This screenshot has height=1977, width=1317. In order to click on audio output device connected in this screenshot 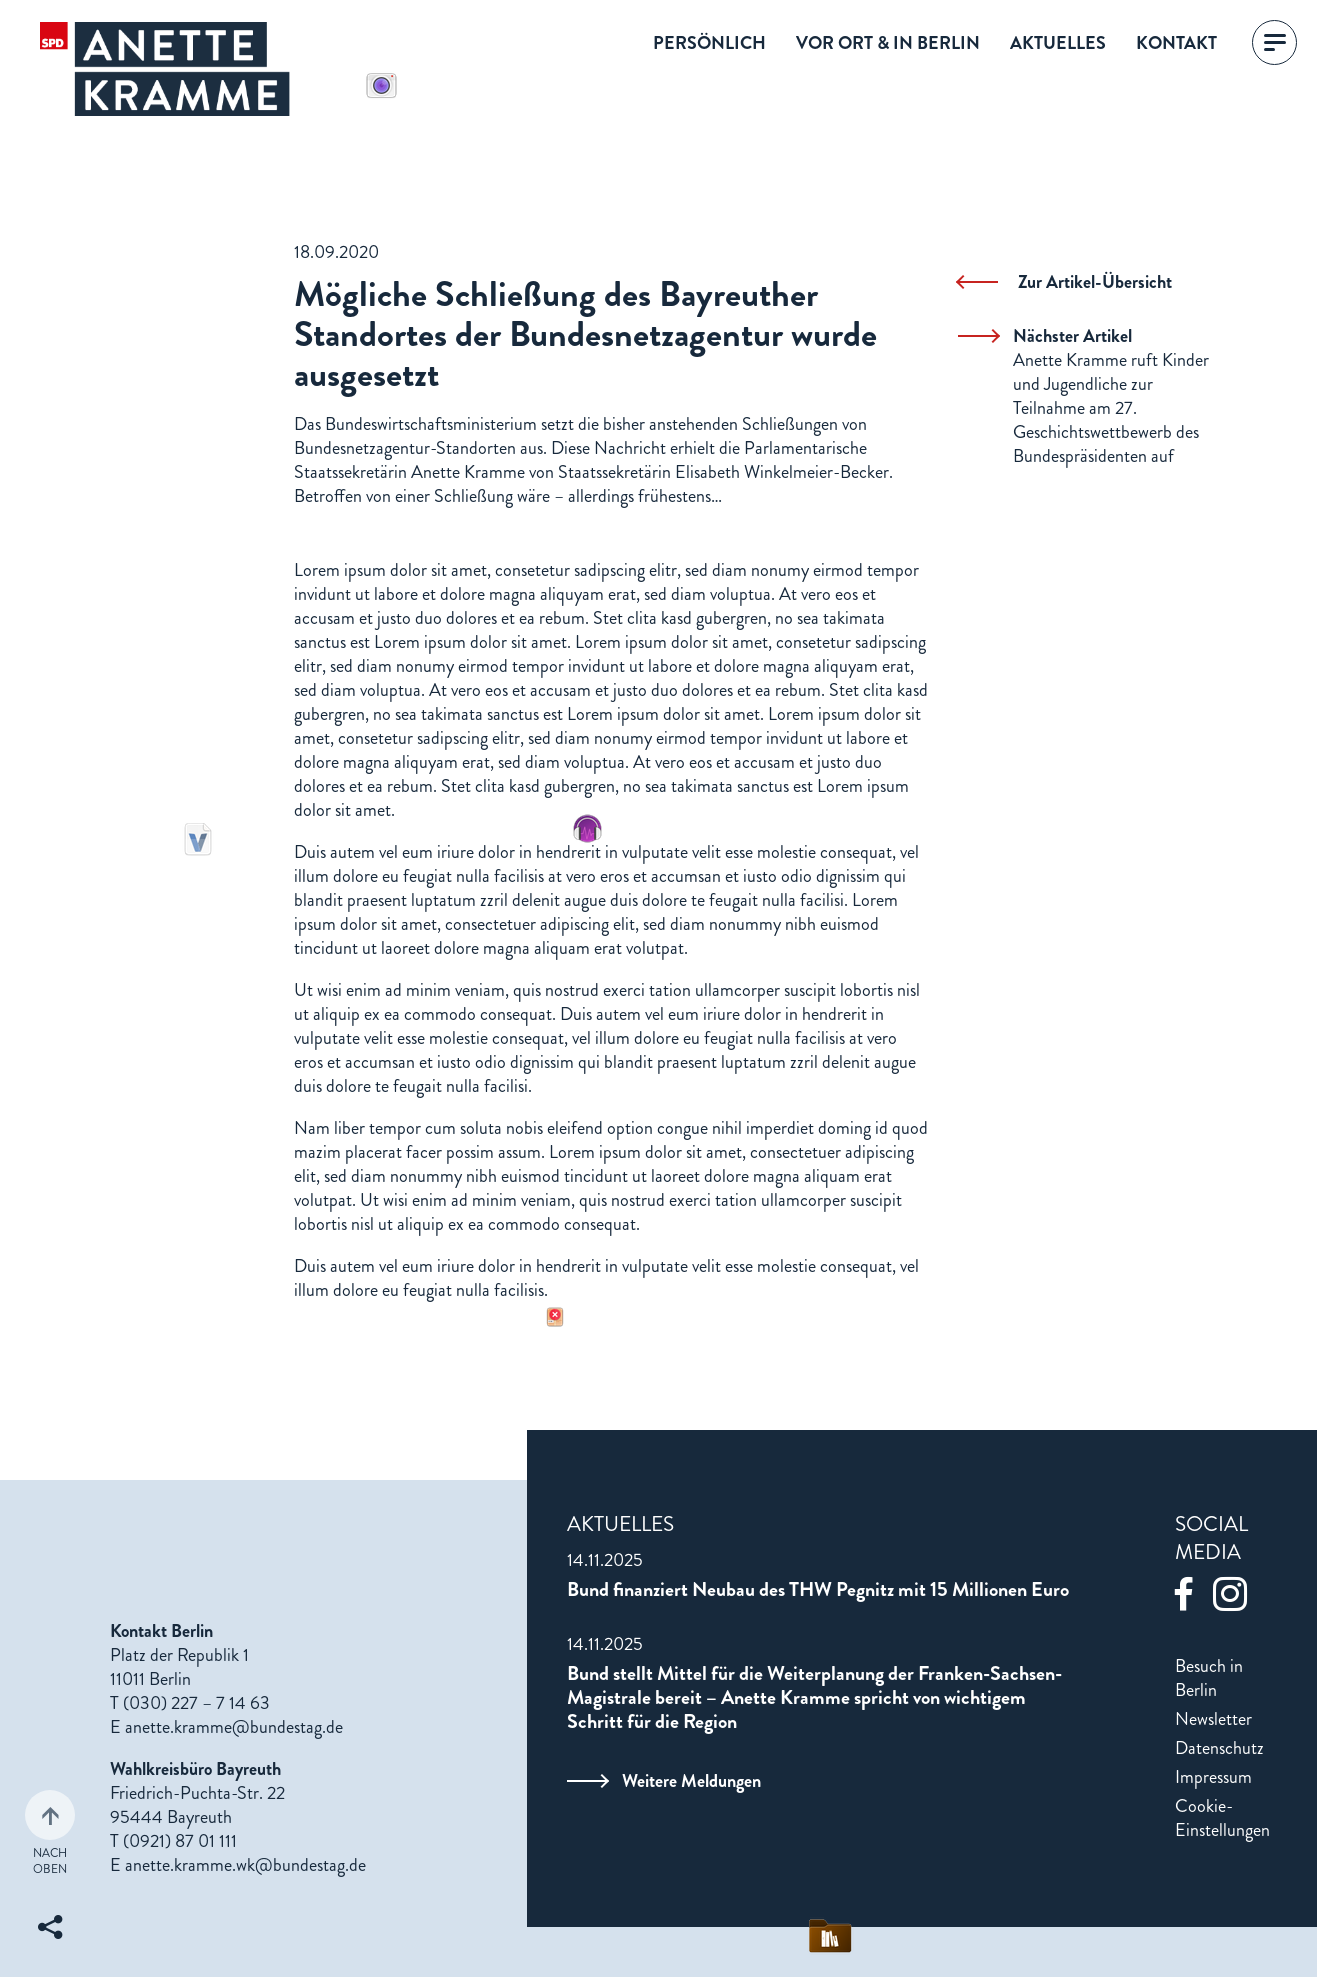, I will do `click(587, 828)`.